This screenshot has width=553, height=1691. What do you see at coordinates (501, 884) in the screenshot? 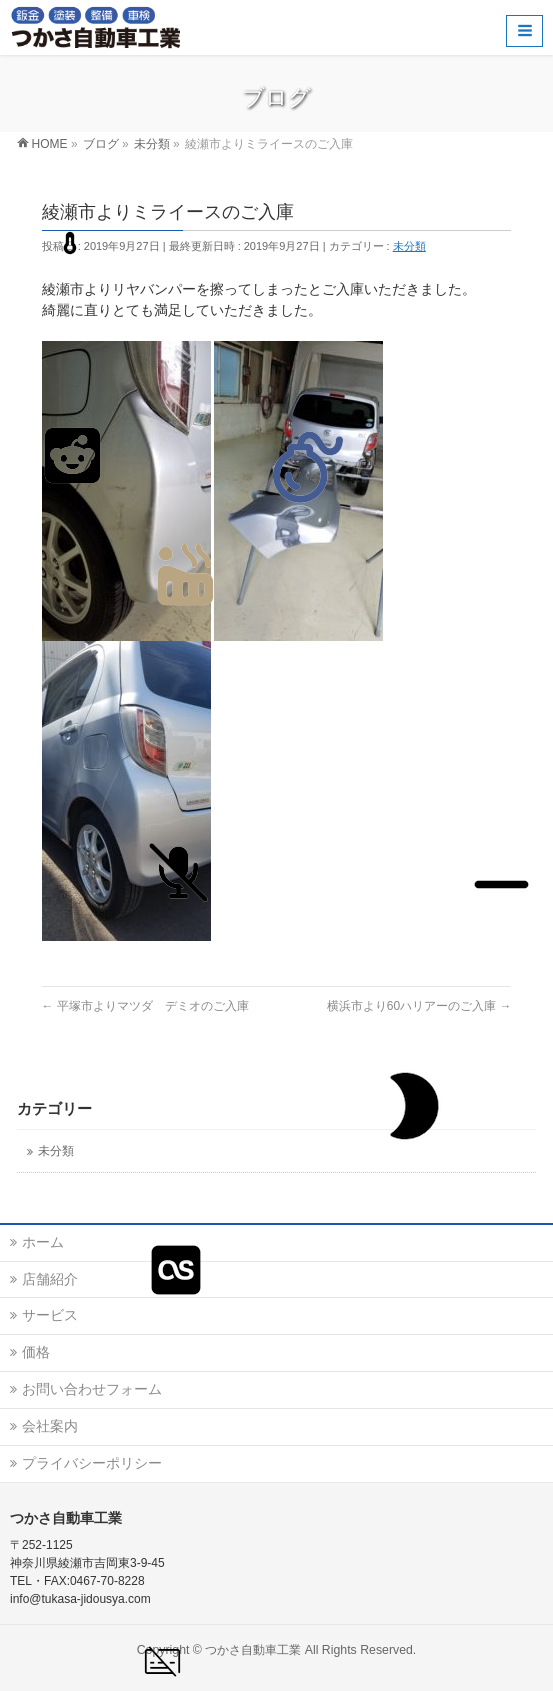
I see `remove an item from a list or cart` at bounding box center [501, 884].